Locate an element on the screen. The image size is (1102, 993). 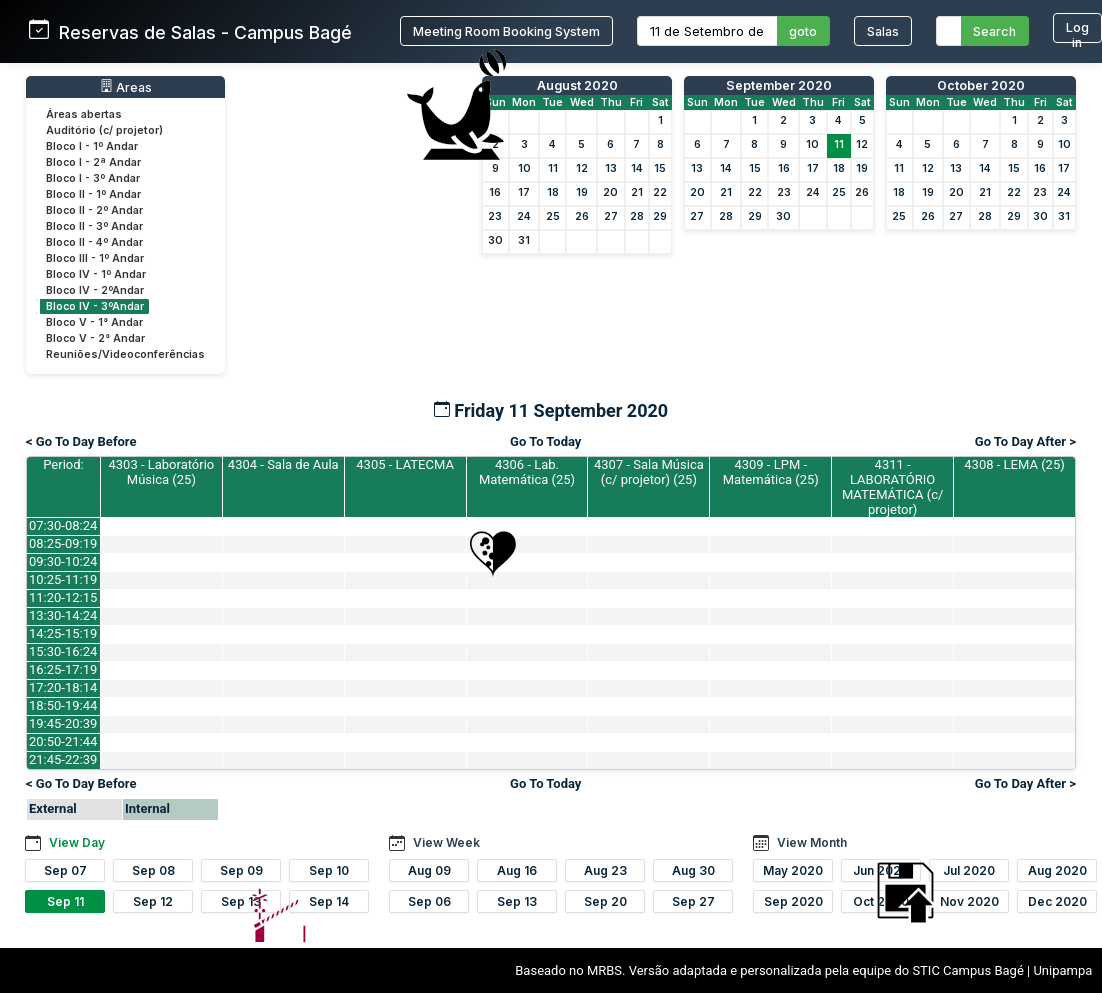
indicates partial health or damage in a game is located at coordinates (493, 554).